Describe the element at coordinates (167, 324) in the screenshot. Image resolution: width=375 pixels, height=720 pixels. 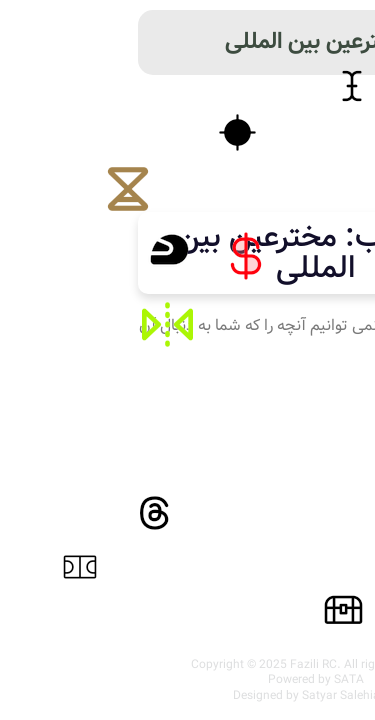
I see `mirror or flip content horizontally` at that location.